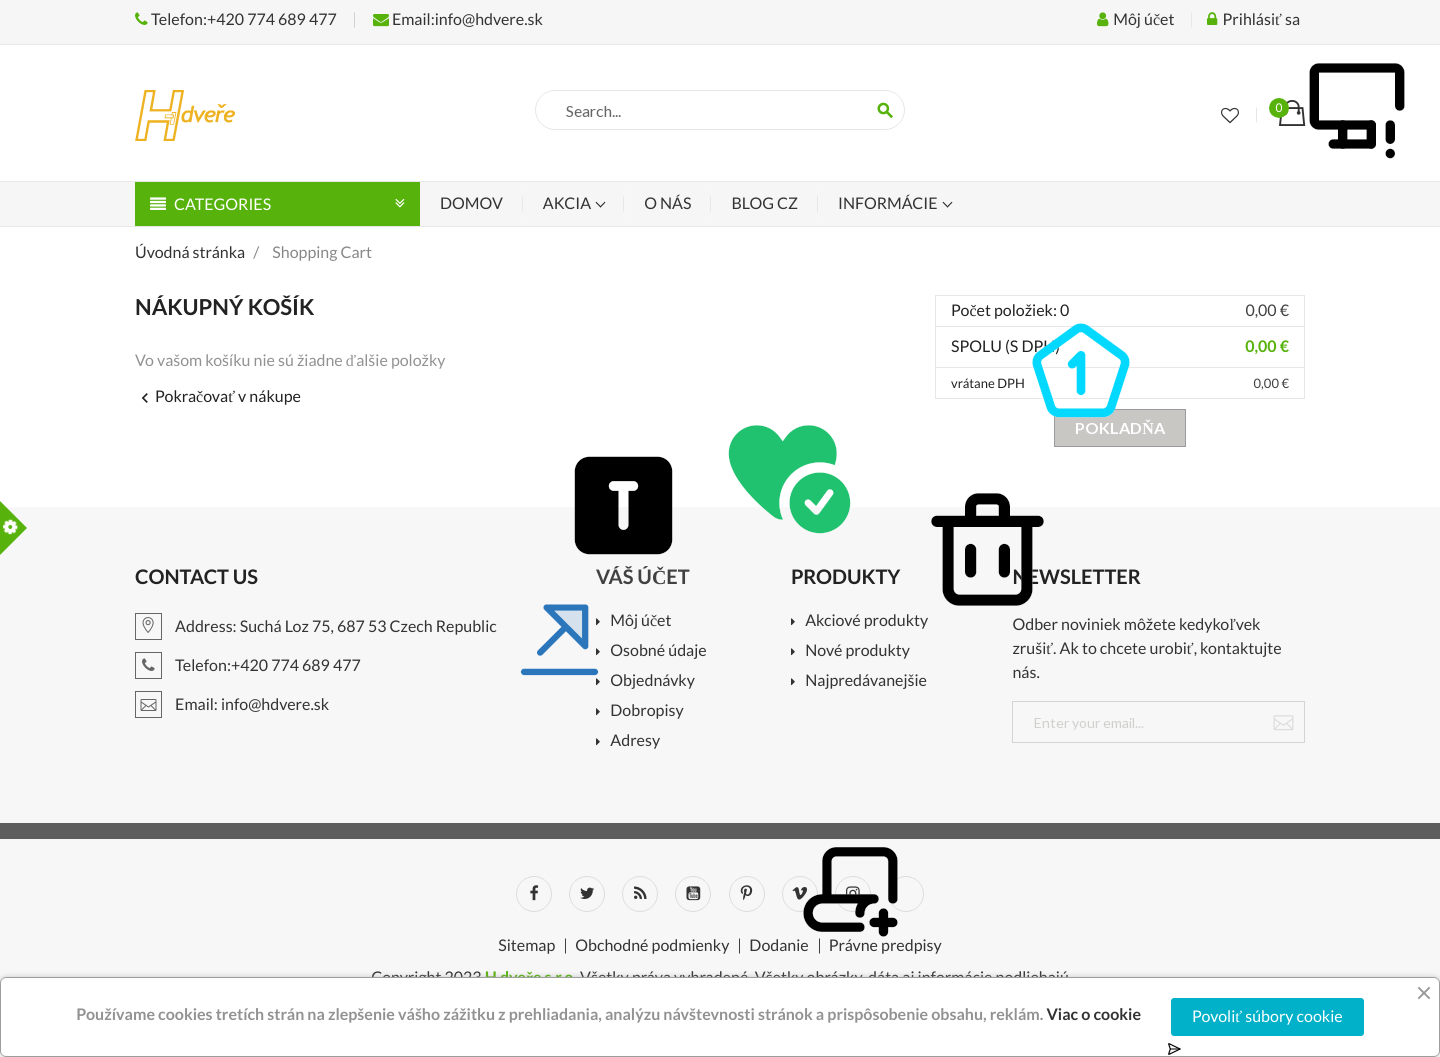  Describe the element at coordinates (1174, 1049) in the screenshot. I see `send a message` at that location.